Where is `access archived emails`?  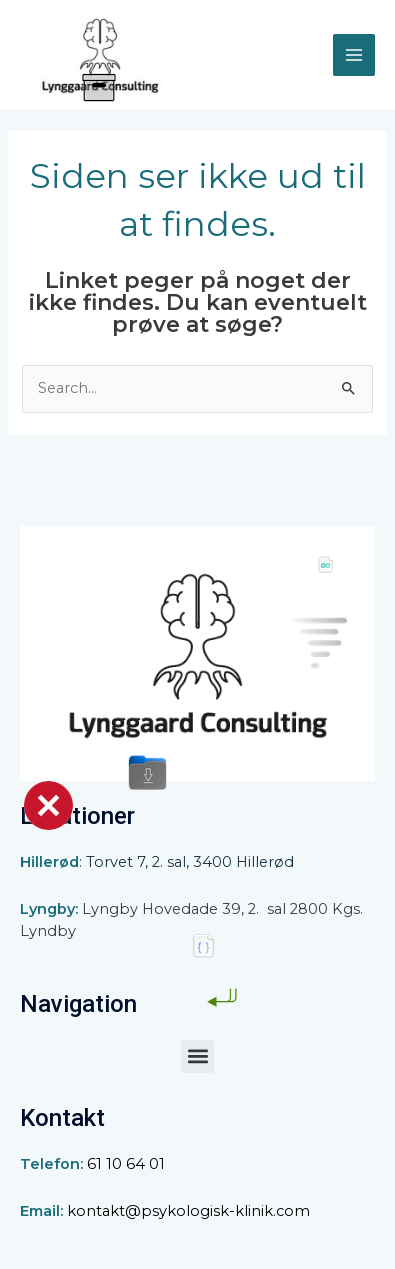
access archived emails is located at coordinates (99, 87).